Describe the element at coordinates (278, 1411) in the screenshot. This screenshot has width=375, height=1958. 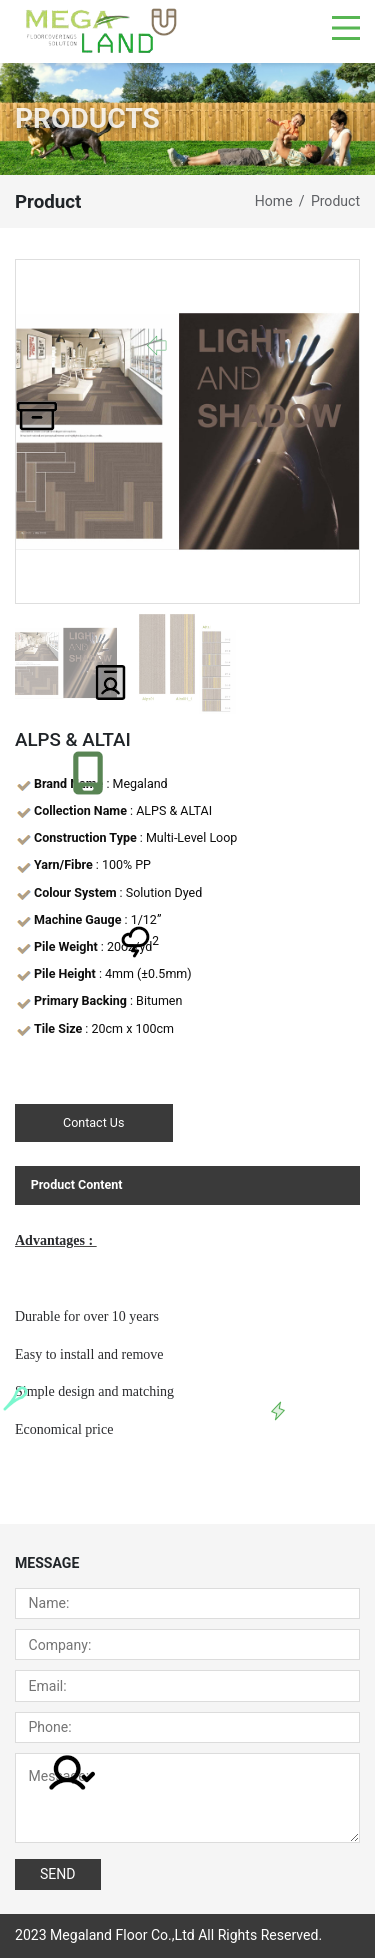
I see `quick actions or shortcuts` at that location.